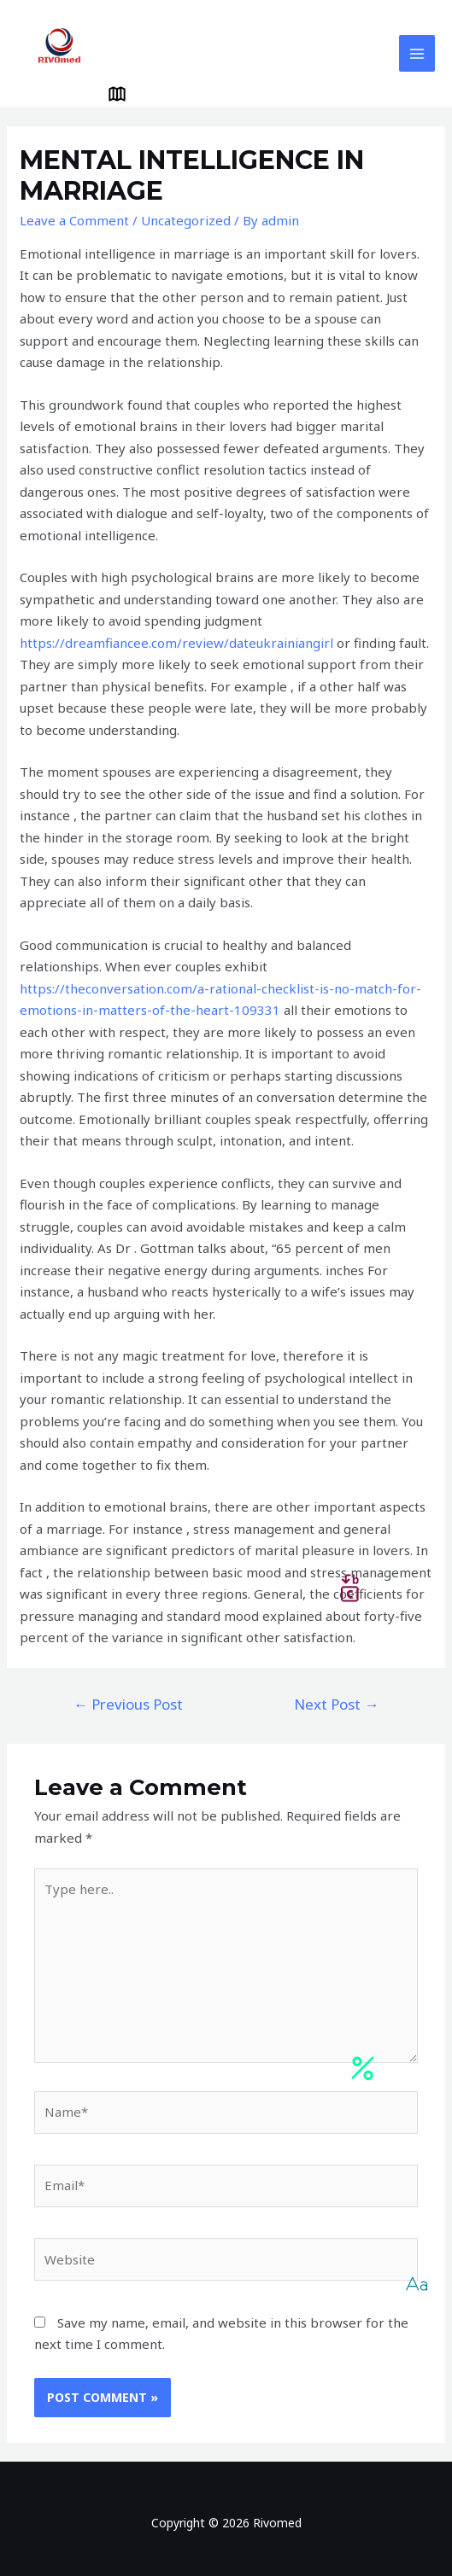 The image size is (452, 2576). Describe the element at coordinates (350, 1588) in the screenshot. I see `replace selected text or content` at that location.